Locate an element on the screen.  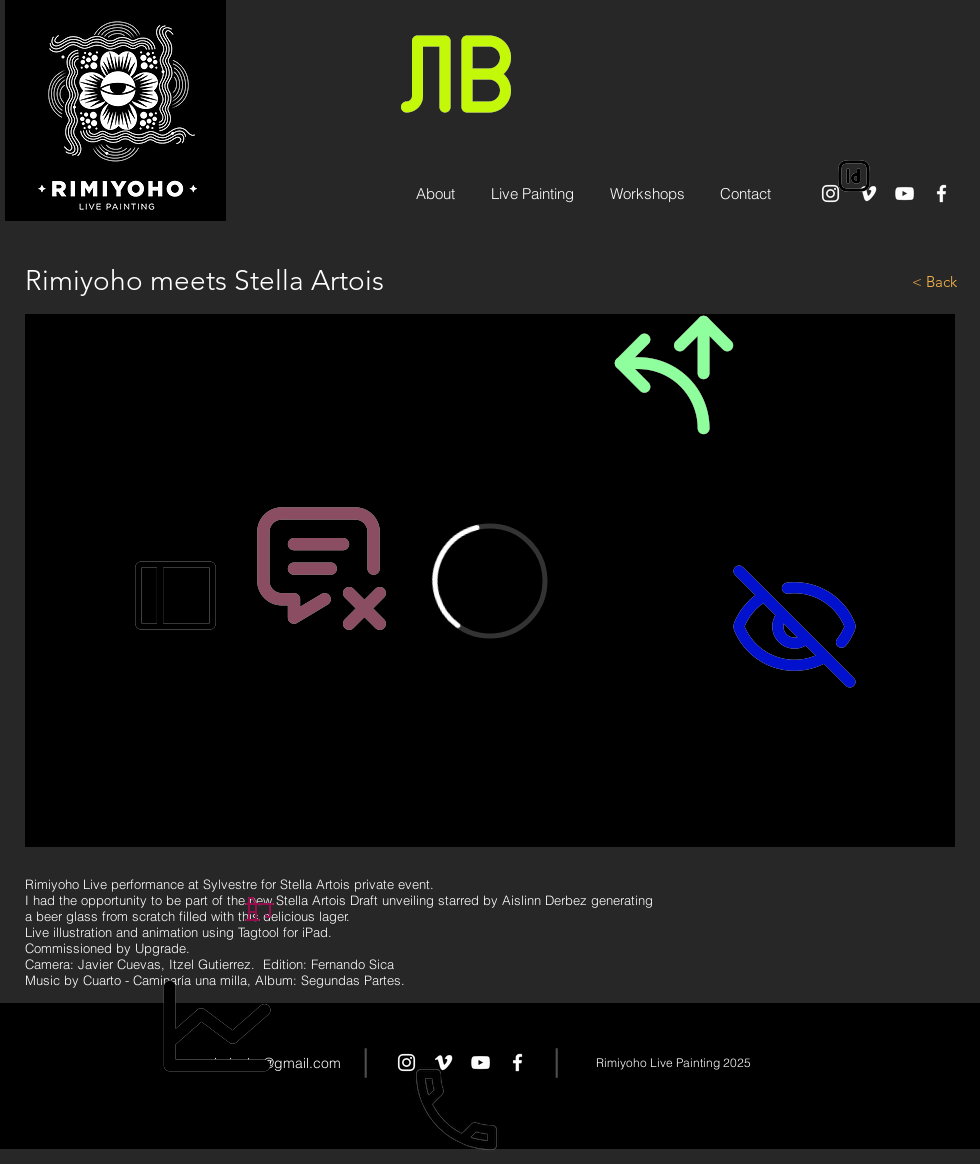
delete a message or conversation is located at coordinates (318, 562).